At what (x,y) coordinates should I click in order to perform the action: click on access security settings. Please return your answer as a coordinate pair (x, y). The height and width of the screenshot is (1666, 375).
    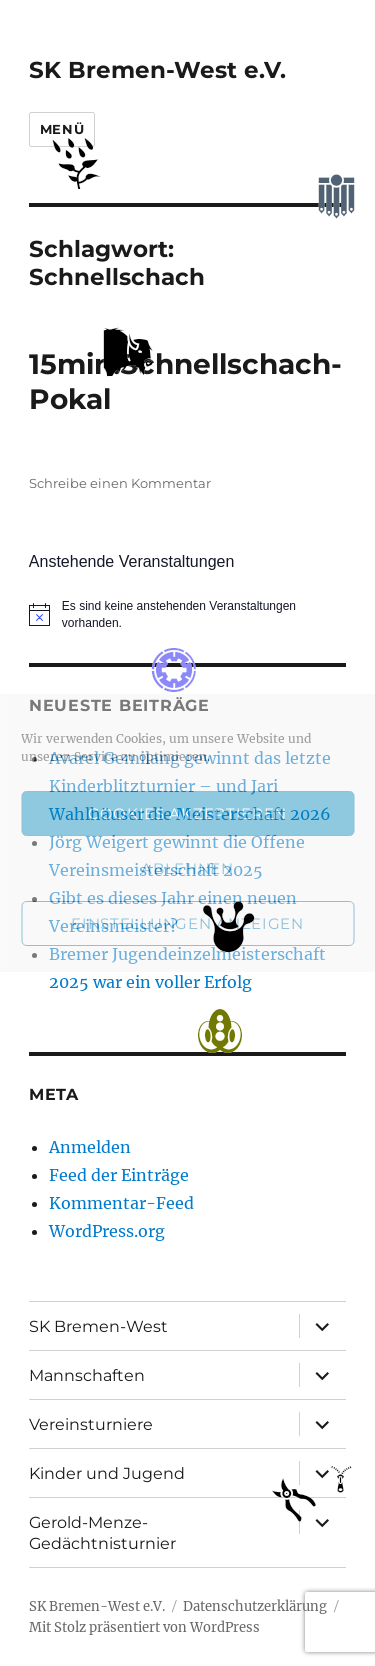
    Looking at the image, I should click on (174, 670).